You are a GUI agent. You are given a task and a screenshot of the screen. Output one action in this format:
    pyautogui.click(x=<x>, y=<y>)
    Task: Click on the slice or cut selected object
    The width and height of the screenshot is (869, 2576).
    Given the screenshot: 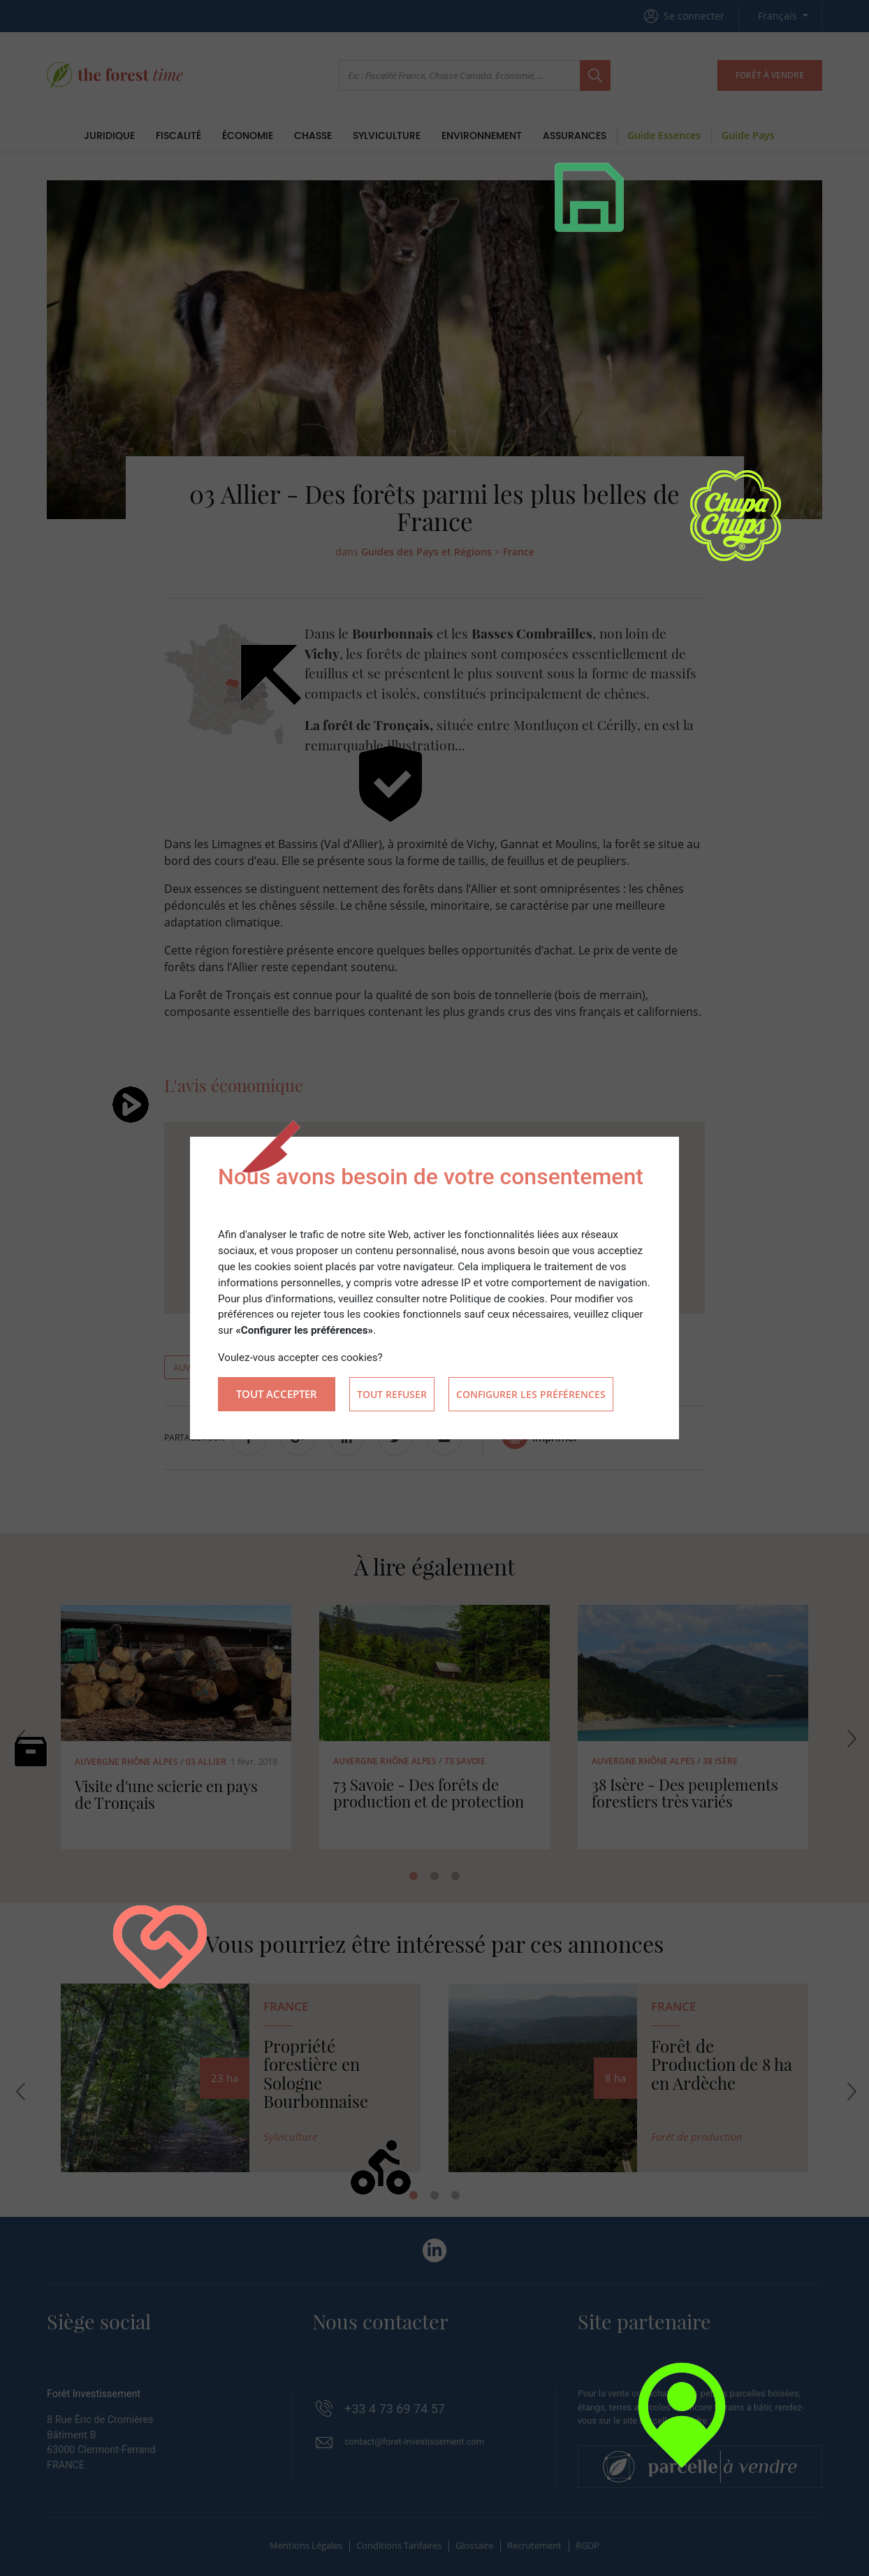 What is the action you would take?
    pyautogui.click(x=275, y=1147)
    